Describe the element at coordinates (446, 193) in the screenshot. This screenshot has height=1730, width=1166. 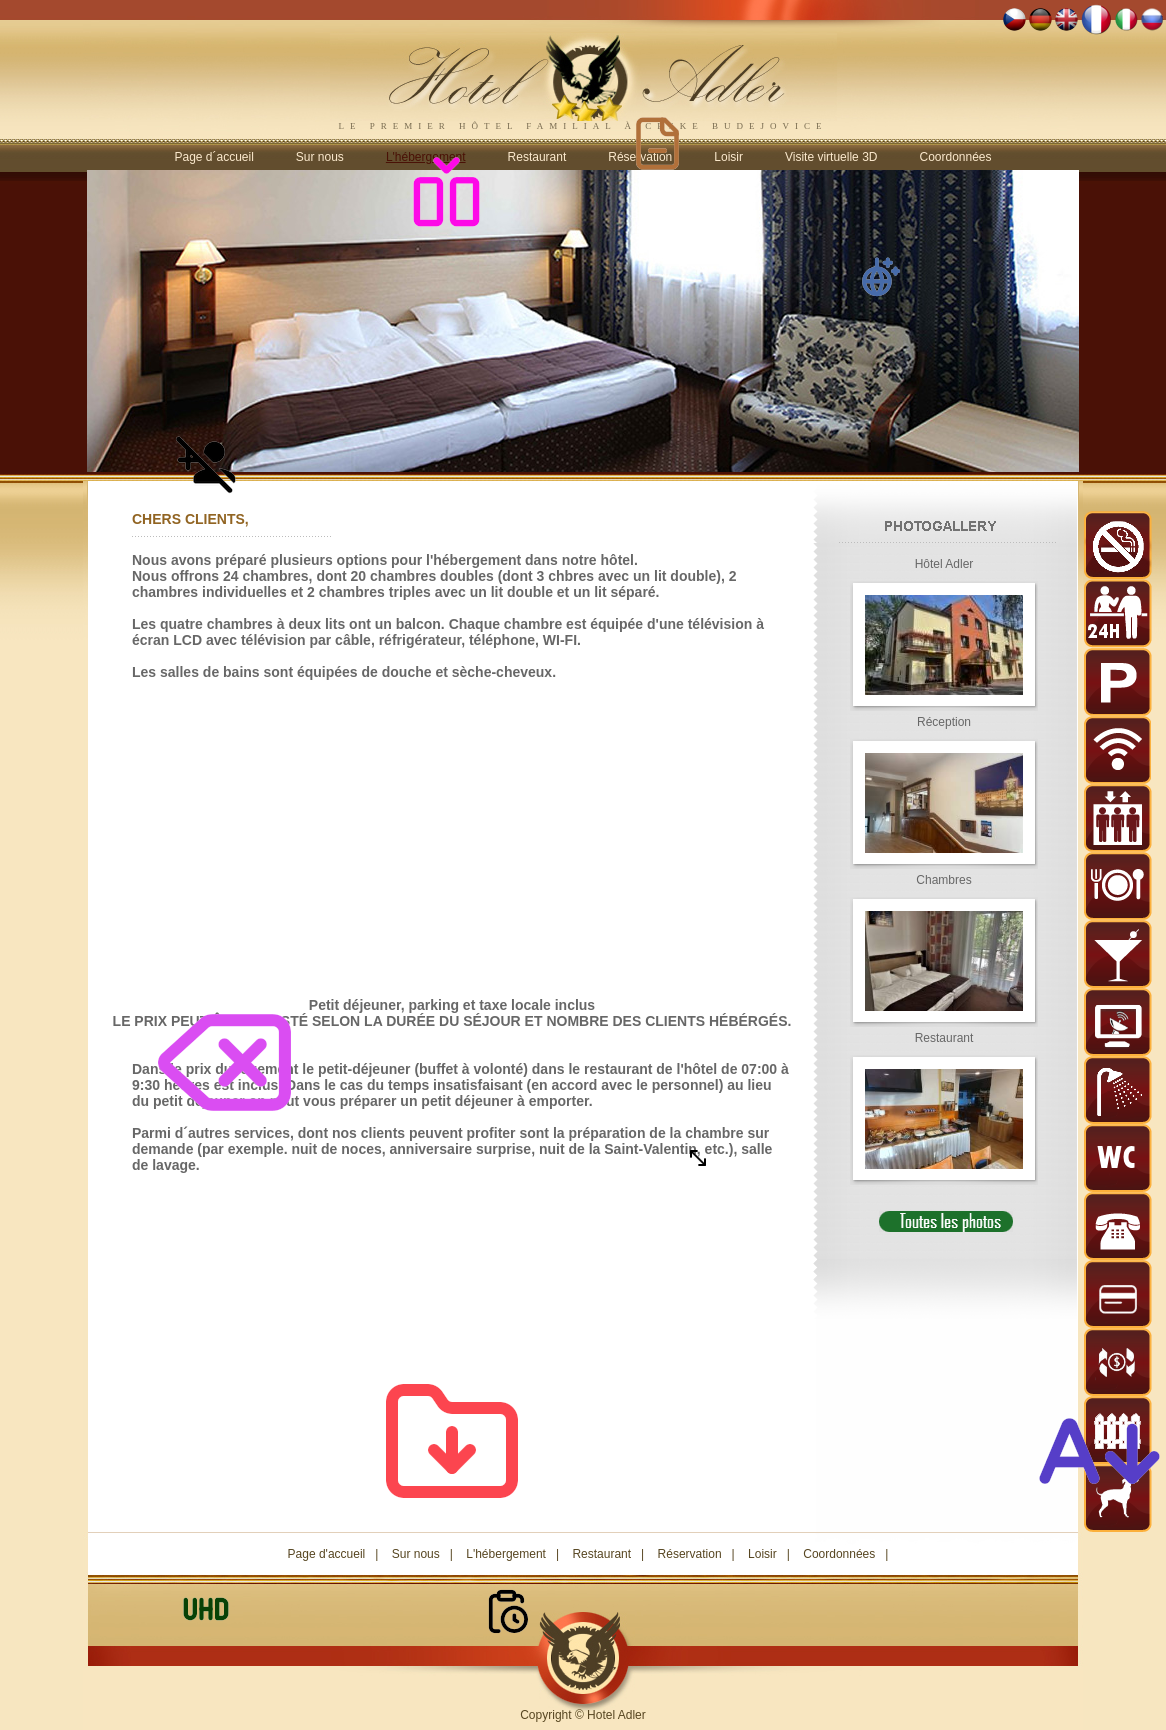
I see `align elements to the top edge` at that location.